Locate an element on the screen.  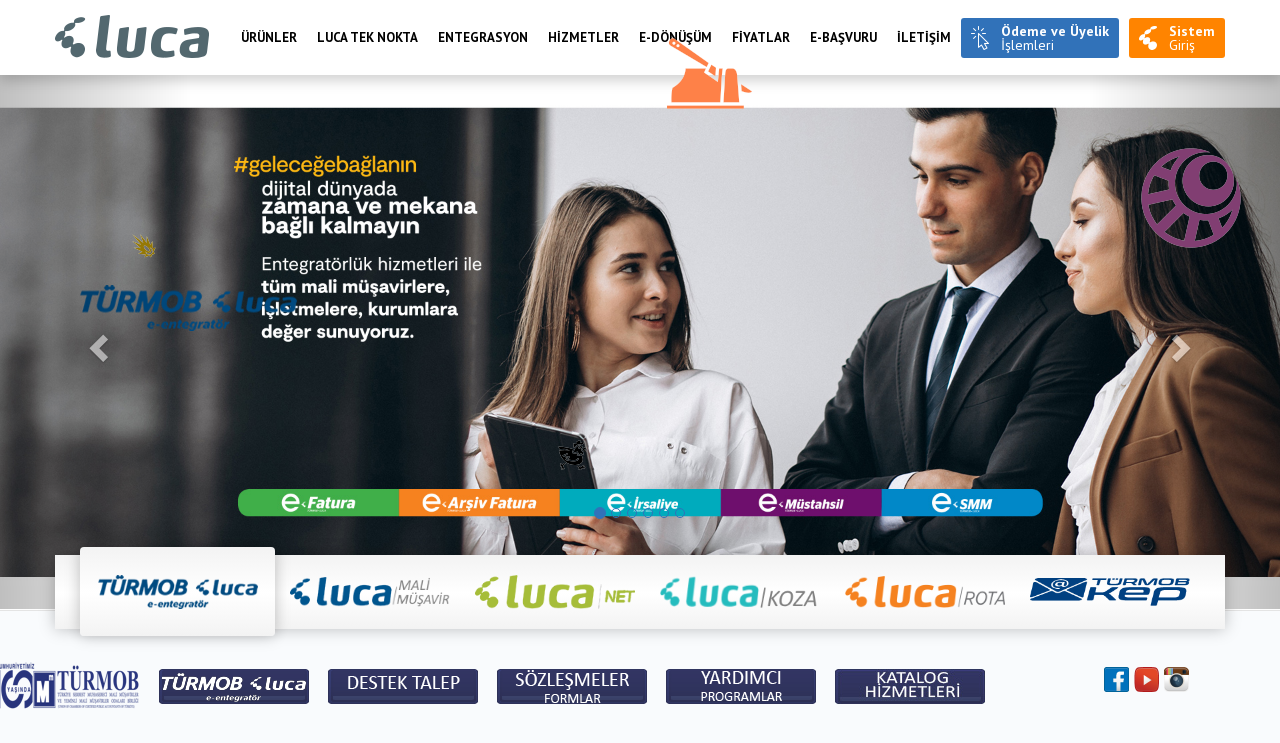
select chicken in a farming or cooking game is located at coordinates (573, 455).